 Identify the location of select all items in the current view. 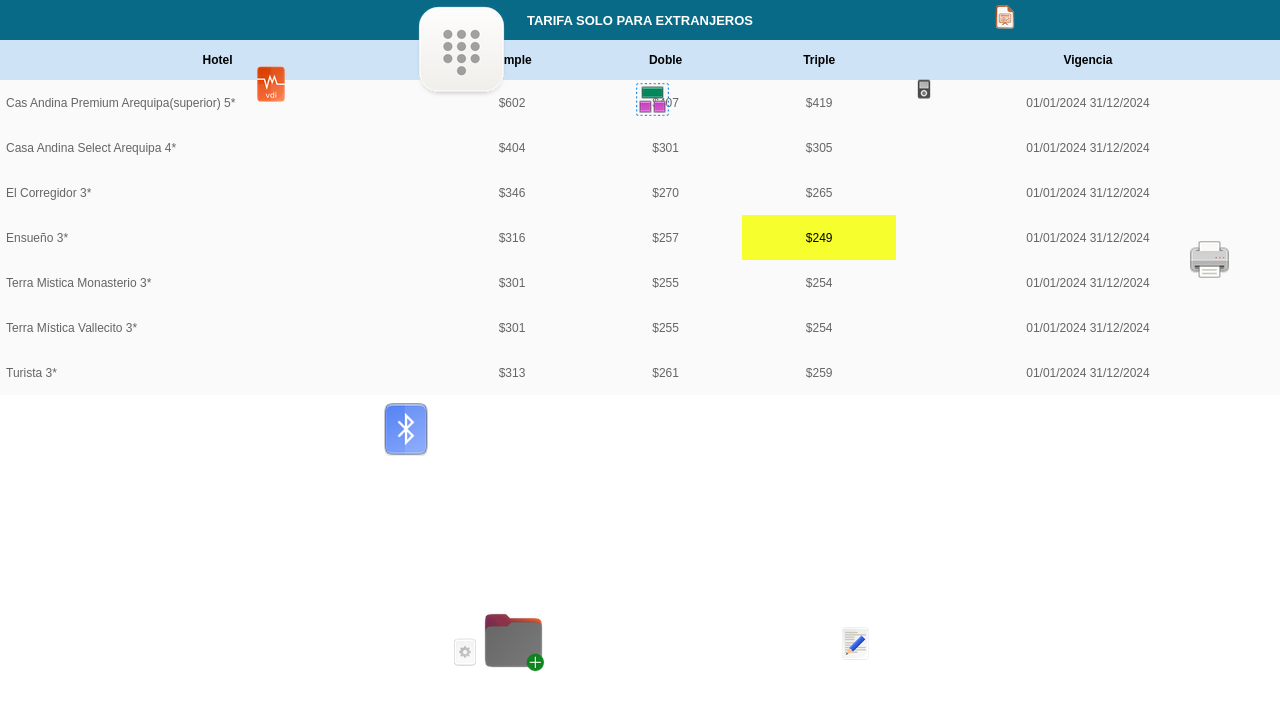
(652, 99).